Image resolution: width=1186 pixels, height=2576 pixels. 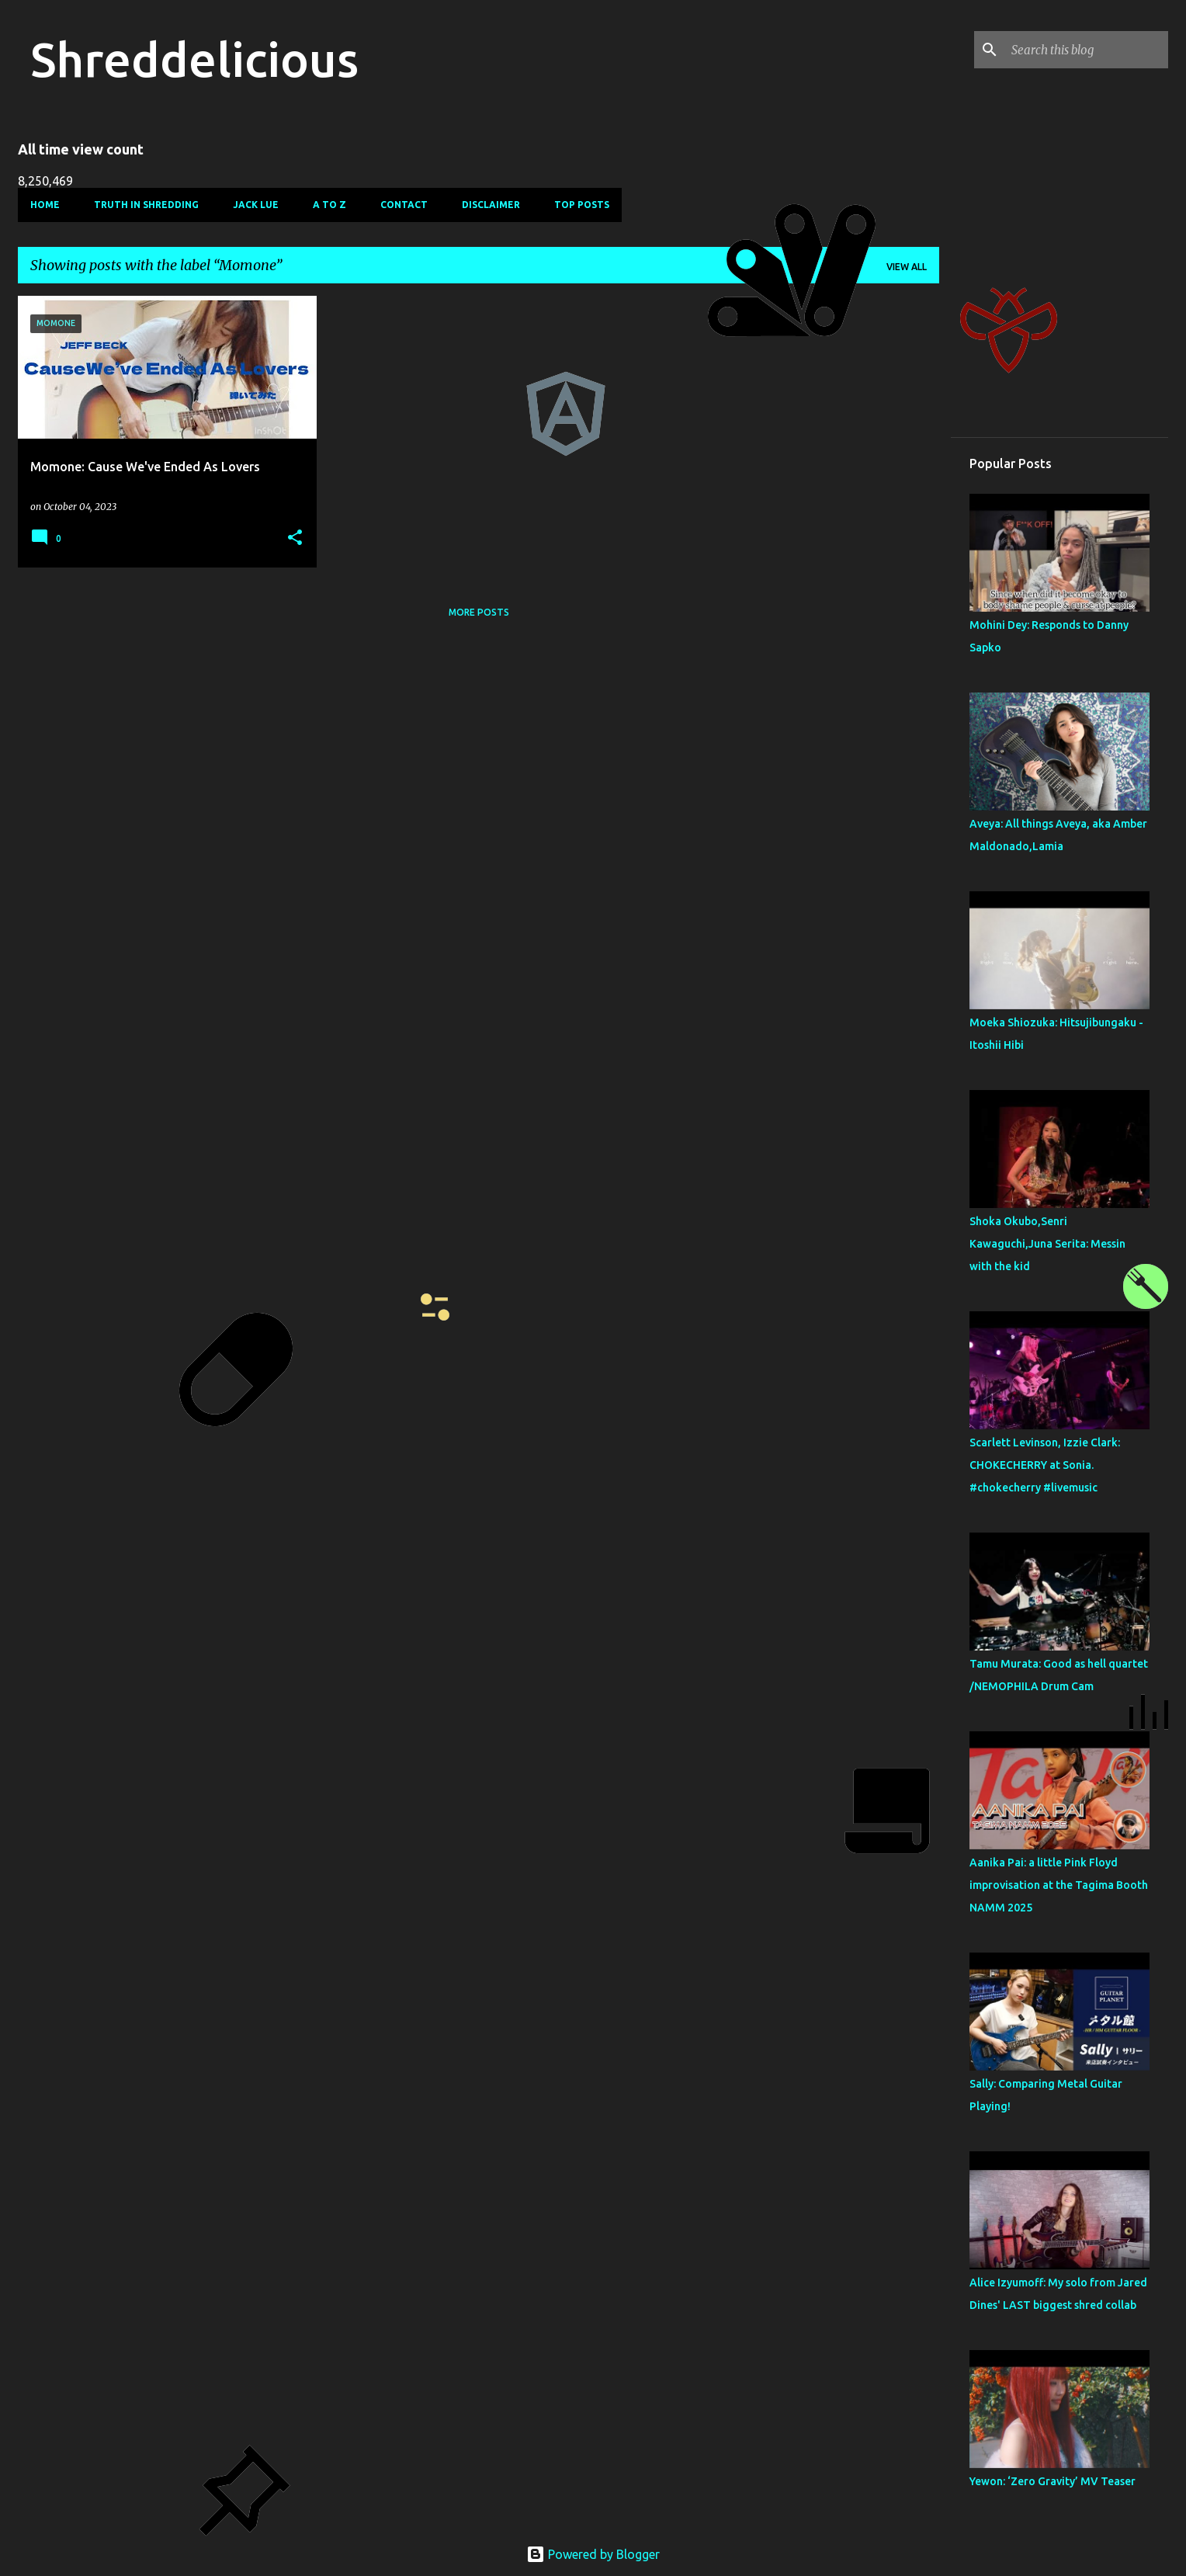 What do you see at coordinates (792, 270) in the screenshot?
I see `Google Apps Script logo` at bounding box center [792, 270].